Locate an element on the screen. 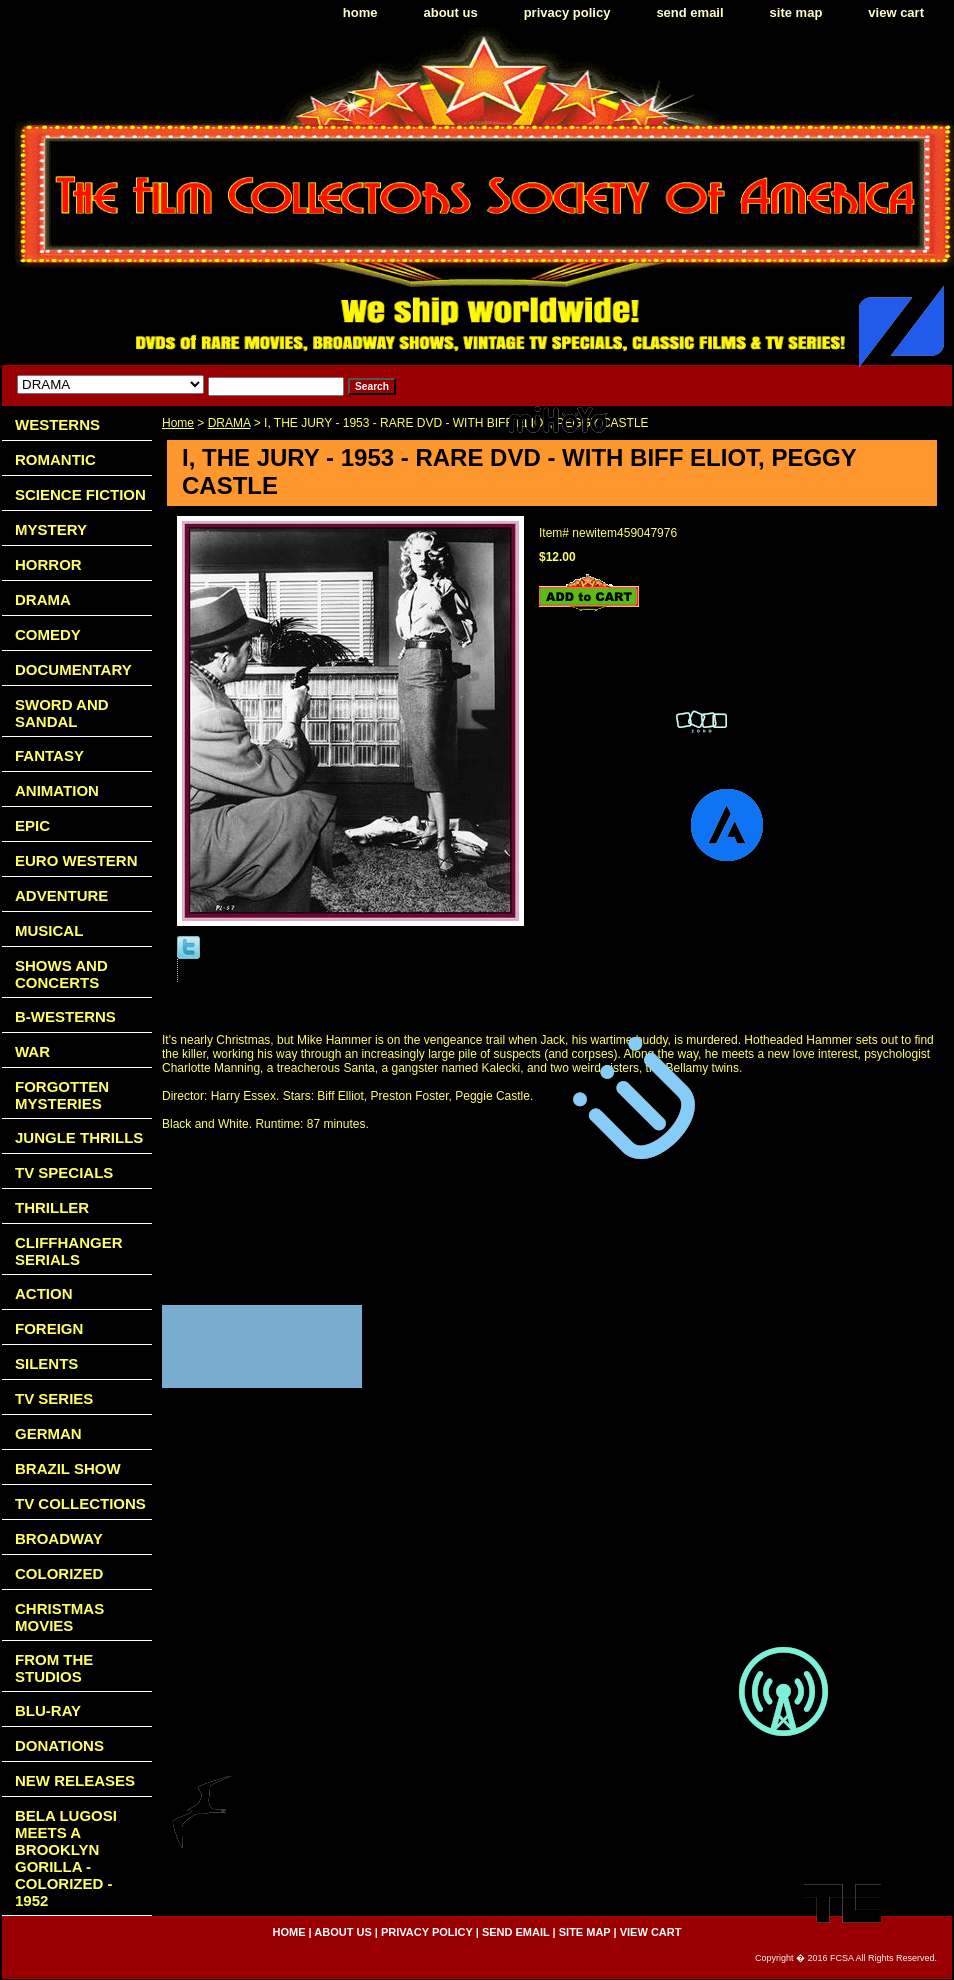  visit miHoYo's official website or portal is located at coordinates (558, 419).